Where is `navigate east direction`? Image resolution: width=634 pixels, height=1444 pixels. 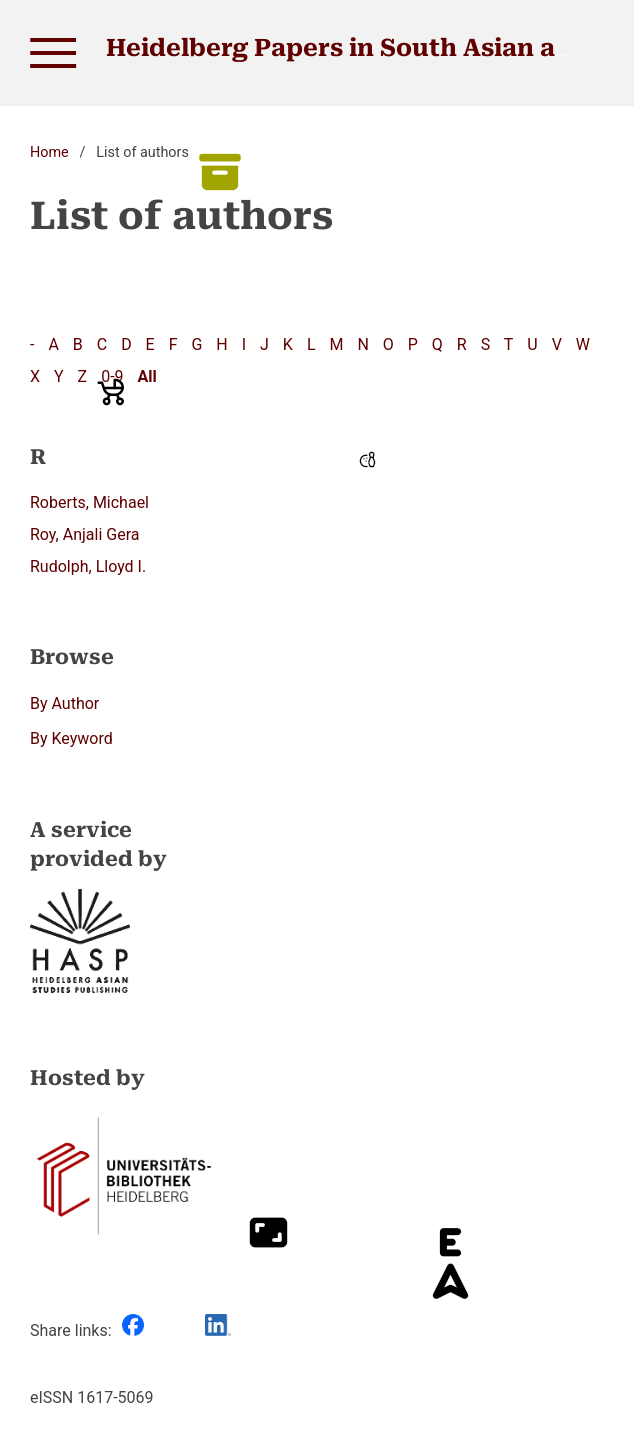 navigate east direction is located at coordinates (450, 1263).